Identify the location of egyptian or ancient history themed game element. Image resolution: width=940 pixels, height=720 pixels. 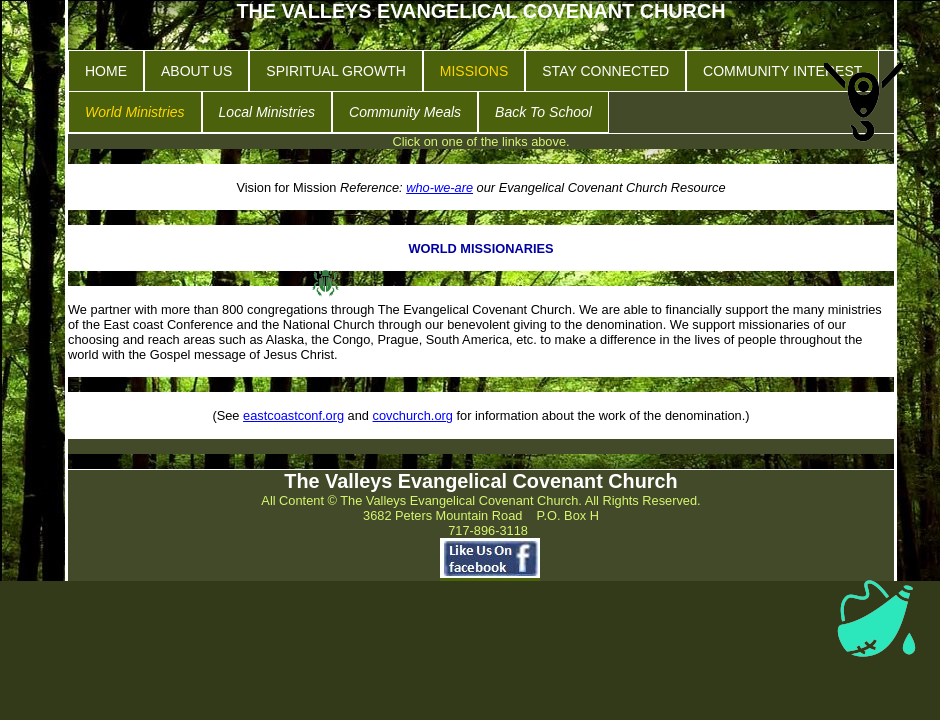
(325, 283).